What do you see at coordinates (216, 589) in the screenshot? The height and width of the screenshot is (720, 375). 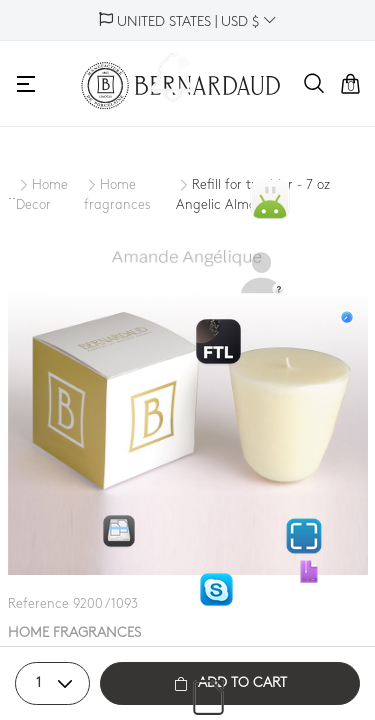 I see `open Skype app` at bounding box center [216, 589].